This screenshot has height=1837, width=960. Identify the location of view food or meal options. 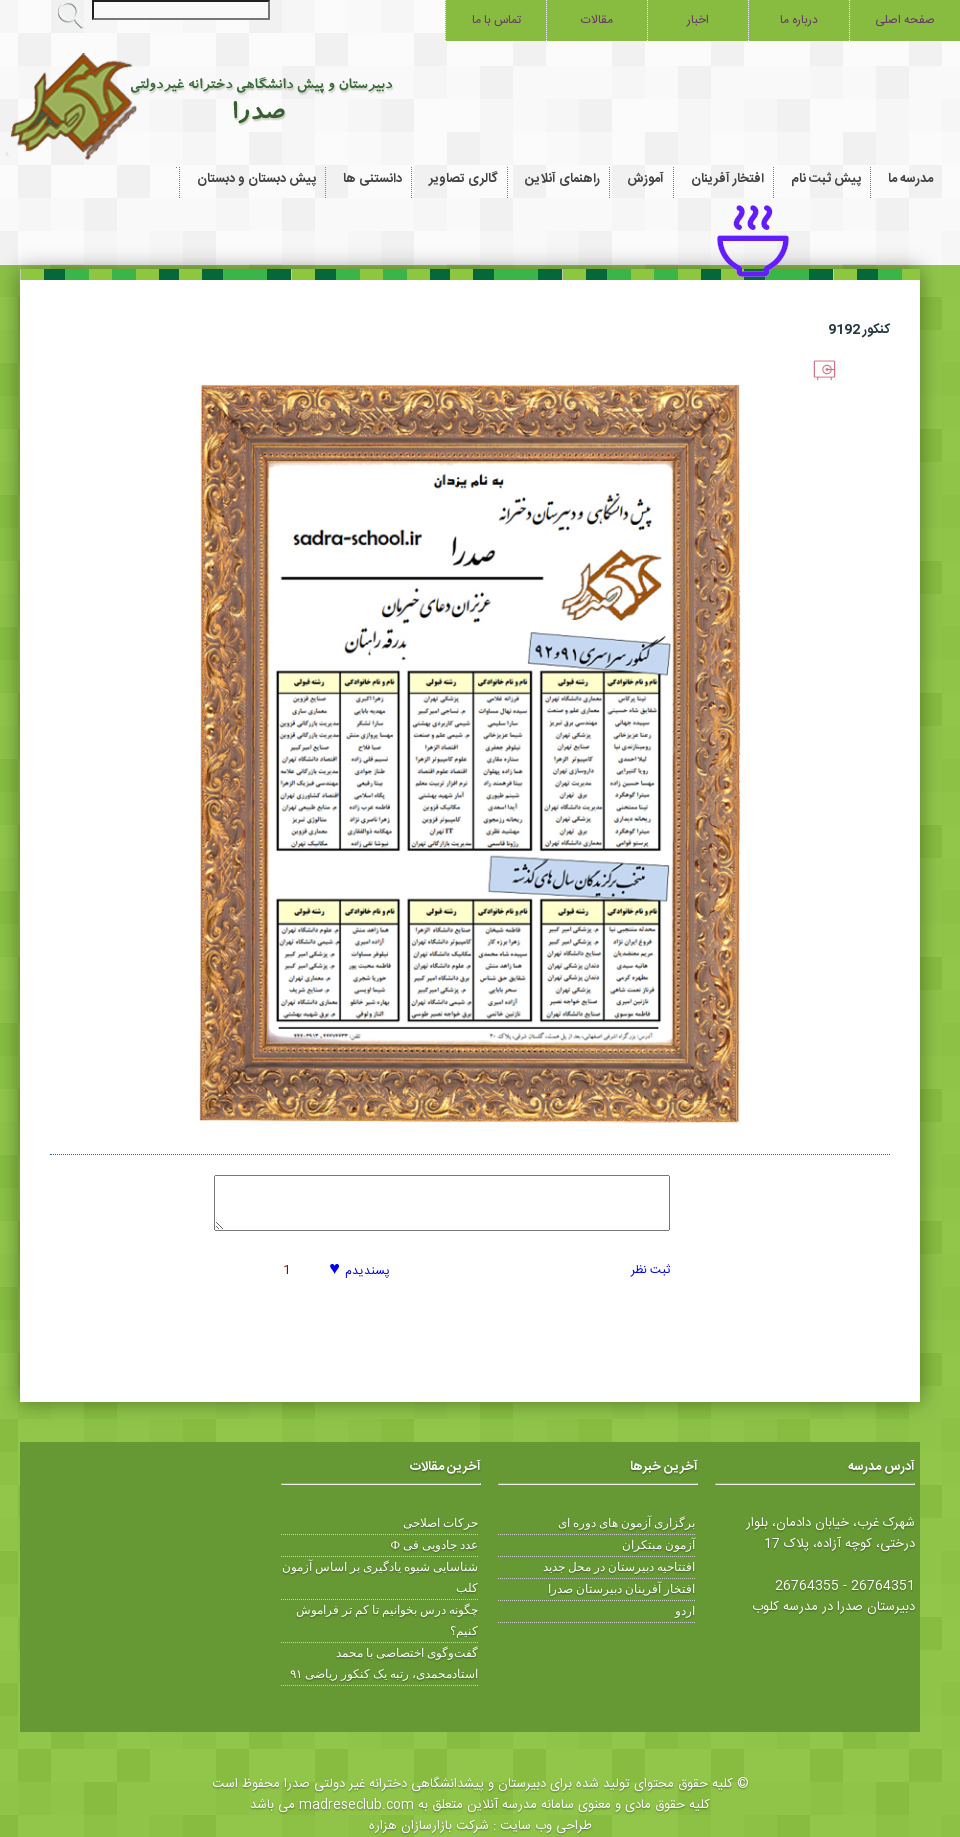
(753, 241).